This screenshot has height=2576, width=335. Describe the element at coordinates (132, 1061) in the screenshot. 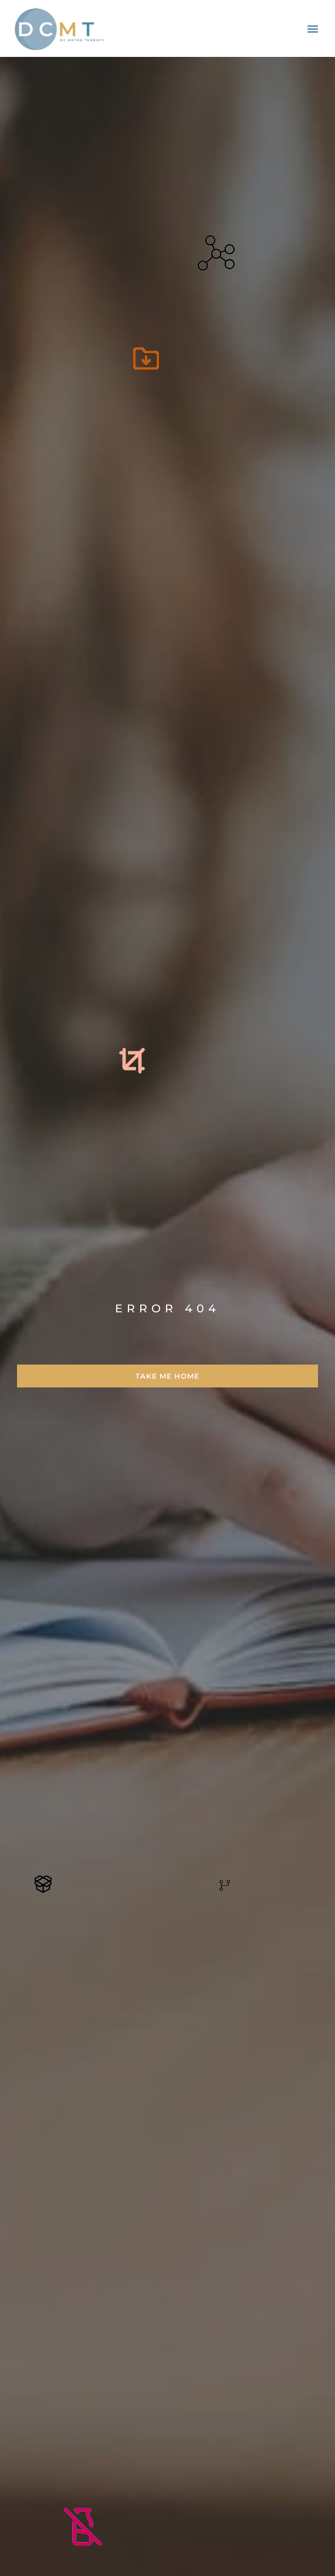

I see `crop an image` at that location.